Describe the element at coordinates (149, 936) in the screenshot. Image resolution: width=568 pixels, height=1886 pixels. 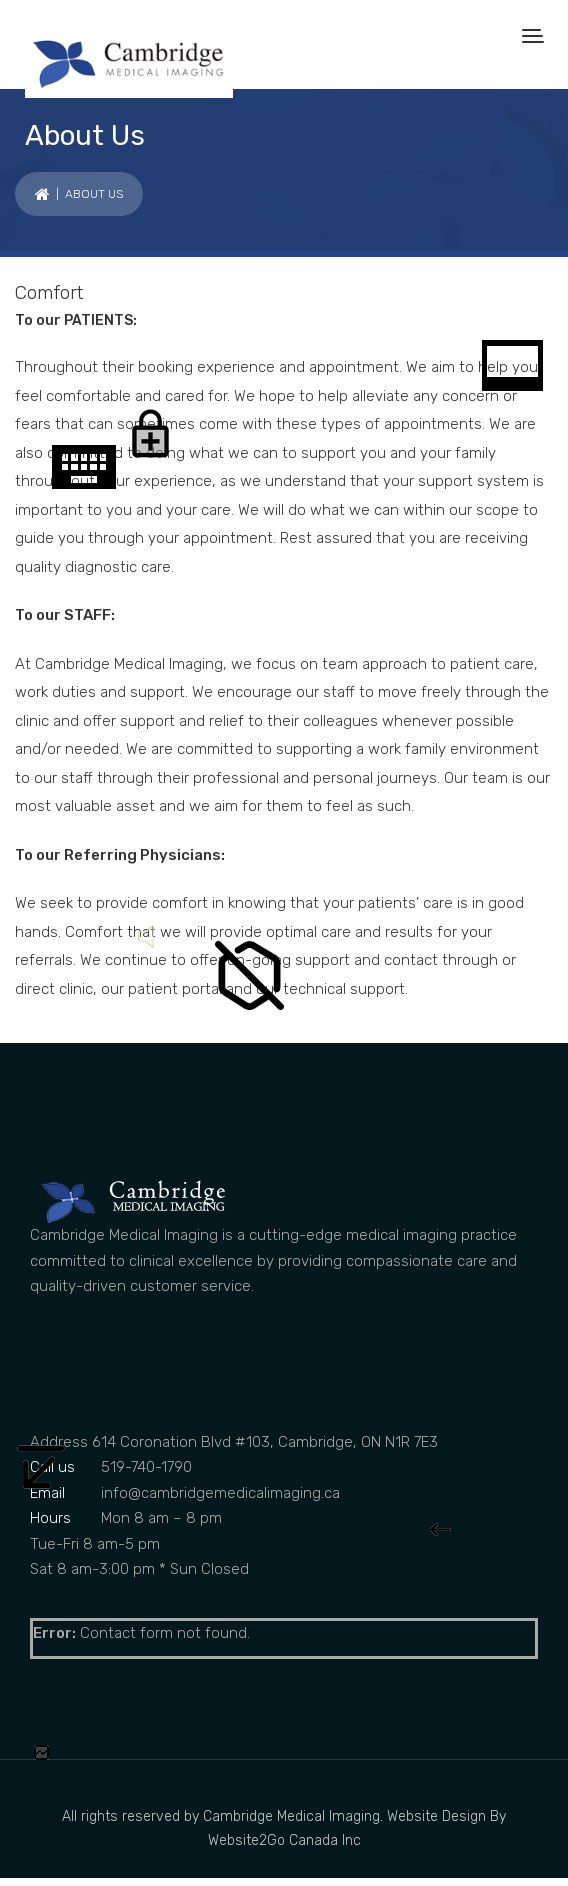
I see `speaker with no audio output` at that location.